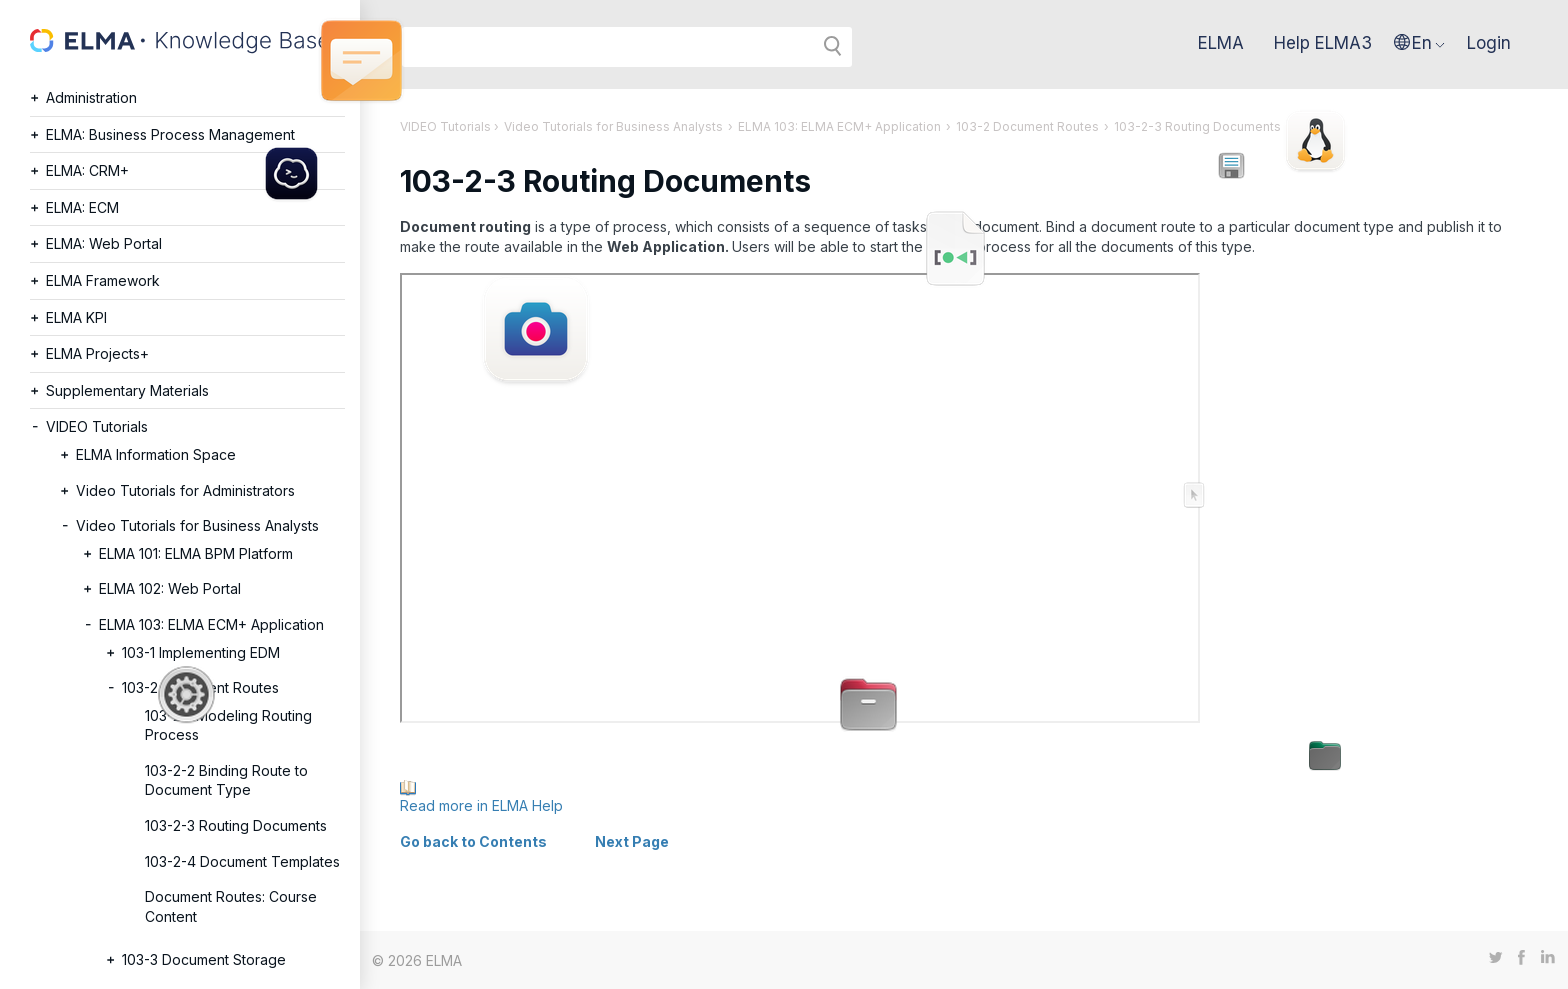  Describe the element at coordinates (1194, 495) in the screenshot. I see `cursor image file type` at that location.